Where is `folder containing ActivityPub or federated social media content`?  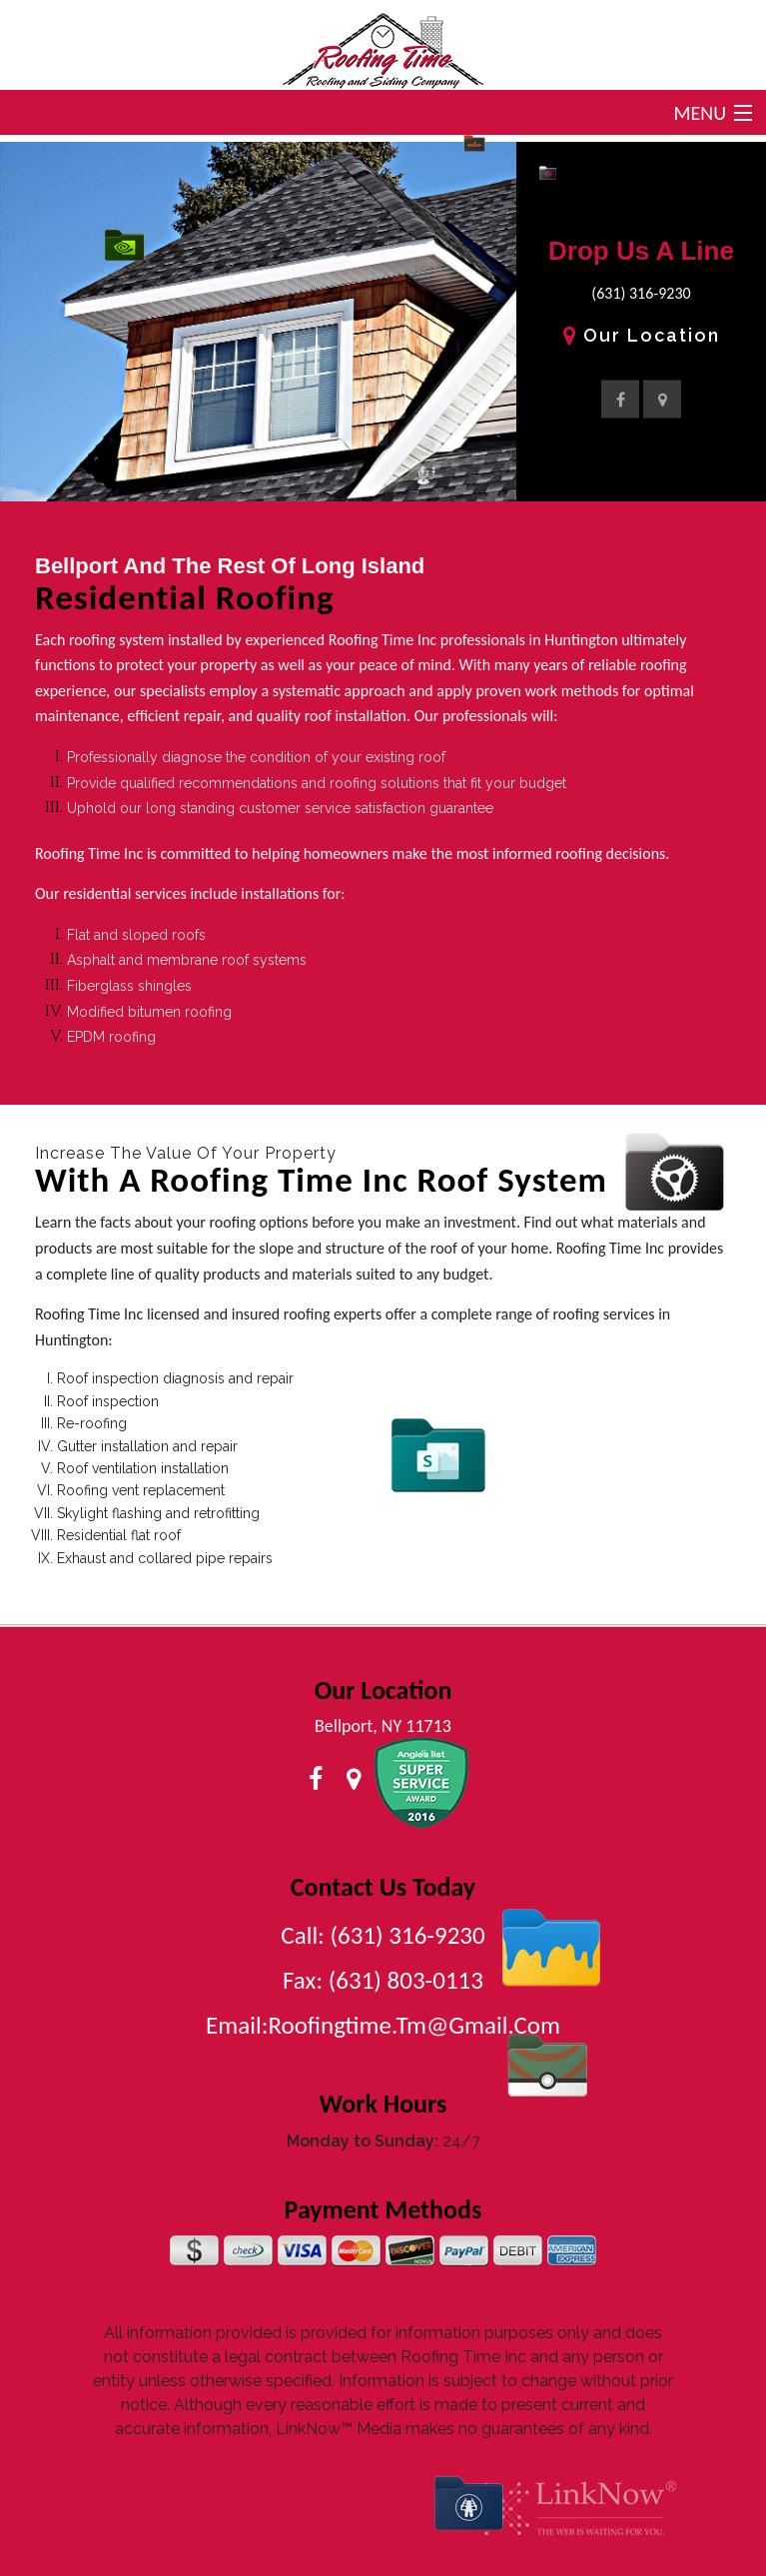
folder containing ActivityPub or federated social media content is located at coordinates (547, 173).